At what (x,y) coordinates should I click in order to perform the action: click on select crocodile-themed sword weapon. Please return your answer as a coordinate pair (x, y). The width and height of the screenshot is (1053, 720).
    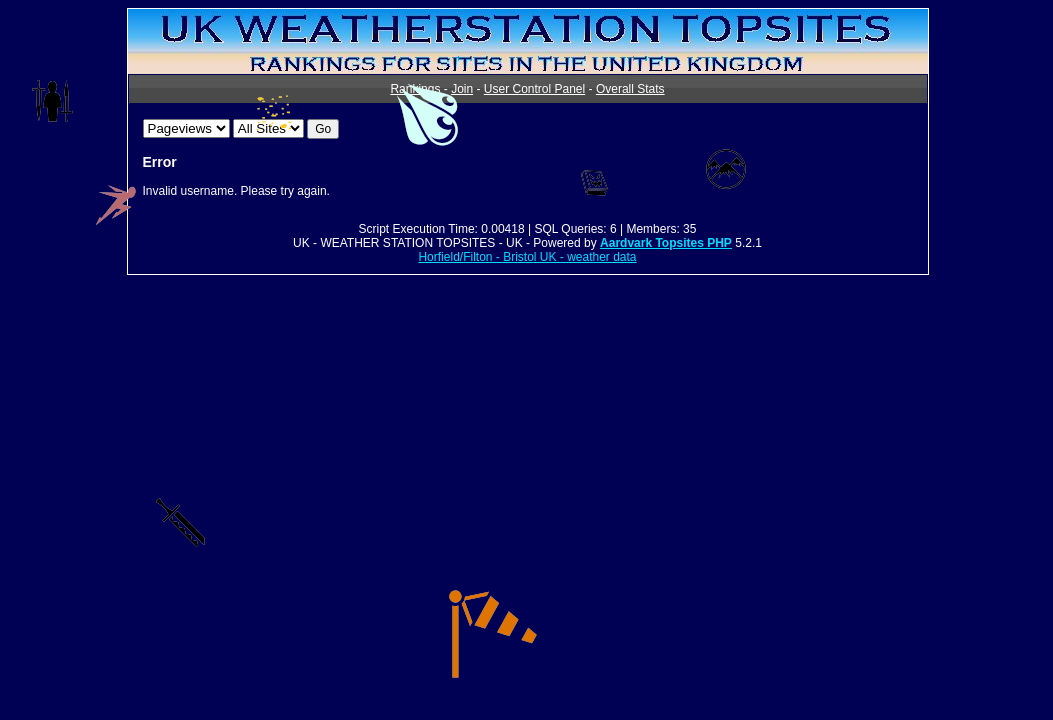
    Looking at the image, I should click on (180, 522).